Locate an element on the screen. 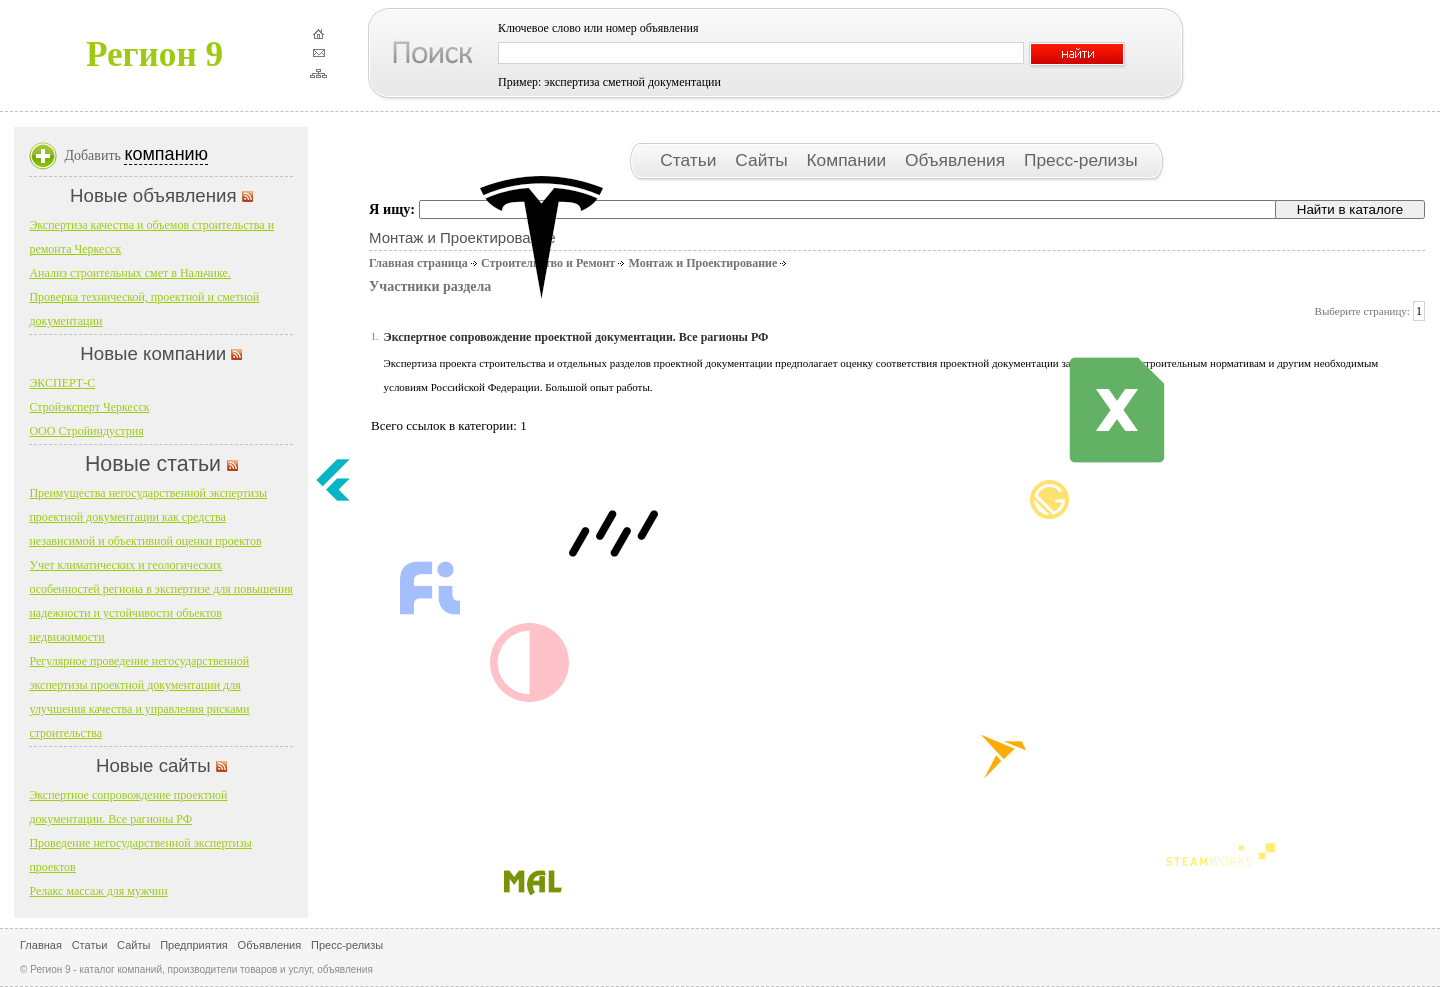 This screenshot has width=1440, height=987. open the Tesla app is located at coordinates (541, 237).